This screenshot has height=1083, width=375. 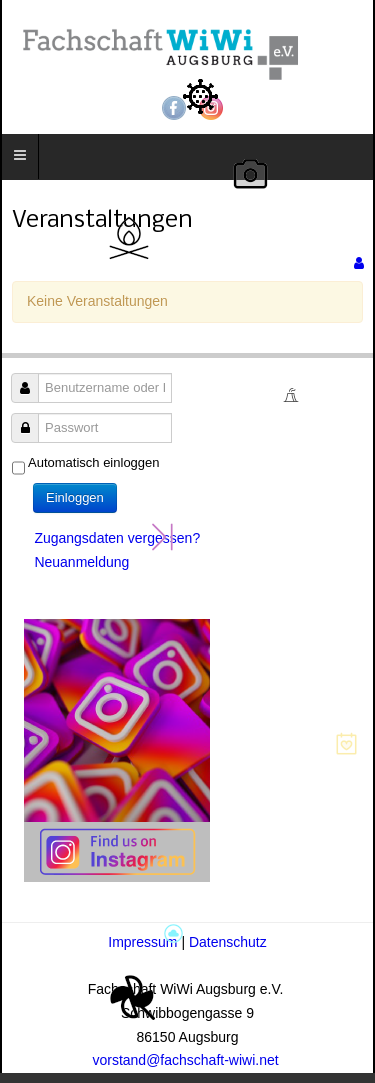 What do you see at coordinates (200, 96) in the screenshot?
I see `view covid-19 related information` at bounding box center [200, 96].